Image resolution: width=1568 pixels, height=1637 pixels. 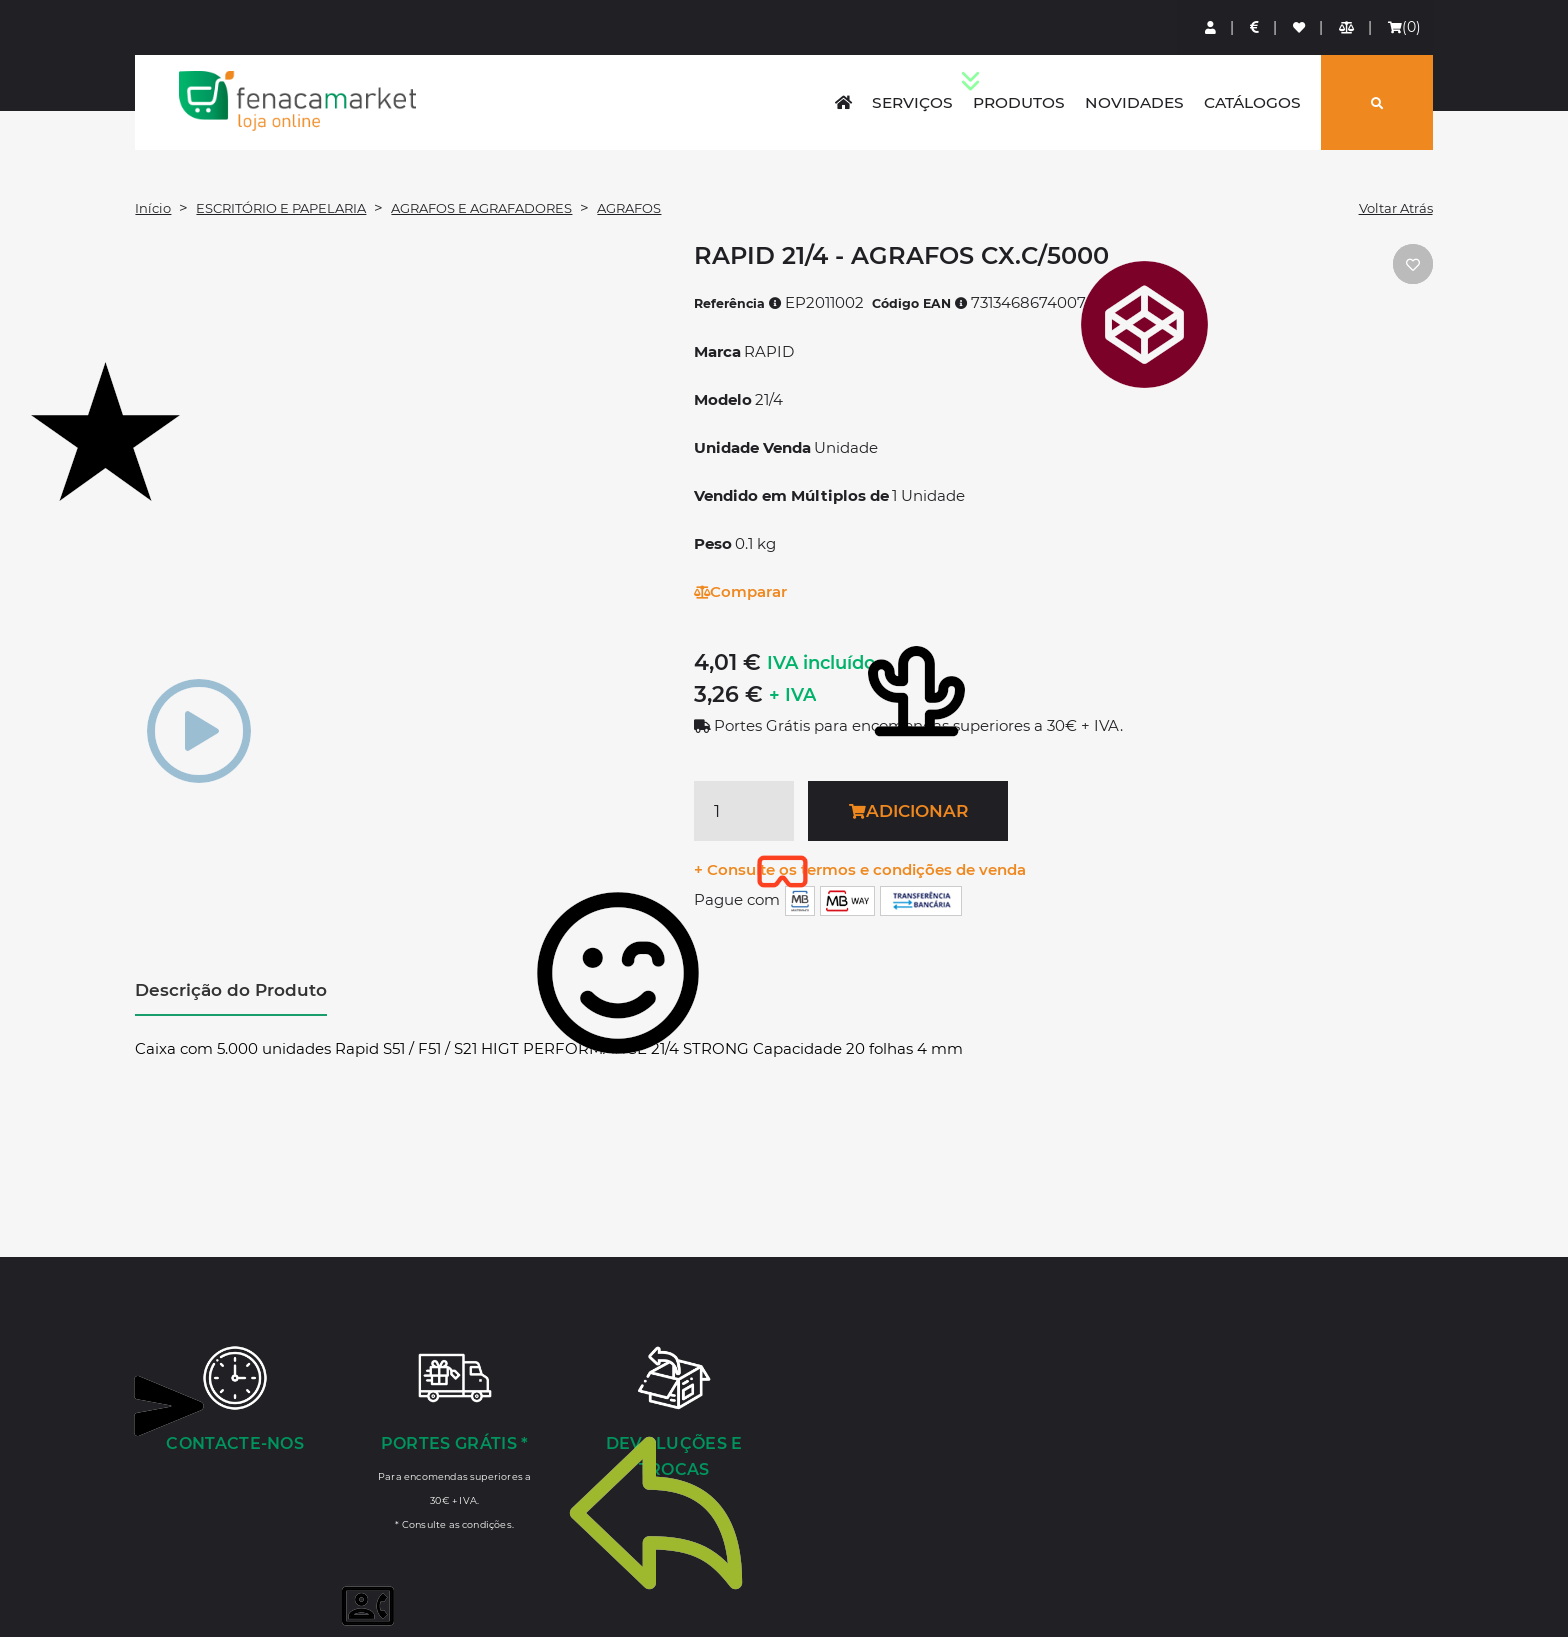 I want to click on view contact's phone information, so click(x=368, y=1606).